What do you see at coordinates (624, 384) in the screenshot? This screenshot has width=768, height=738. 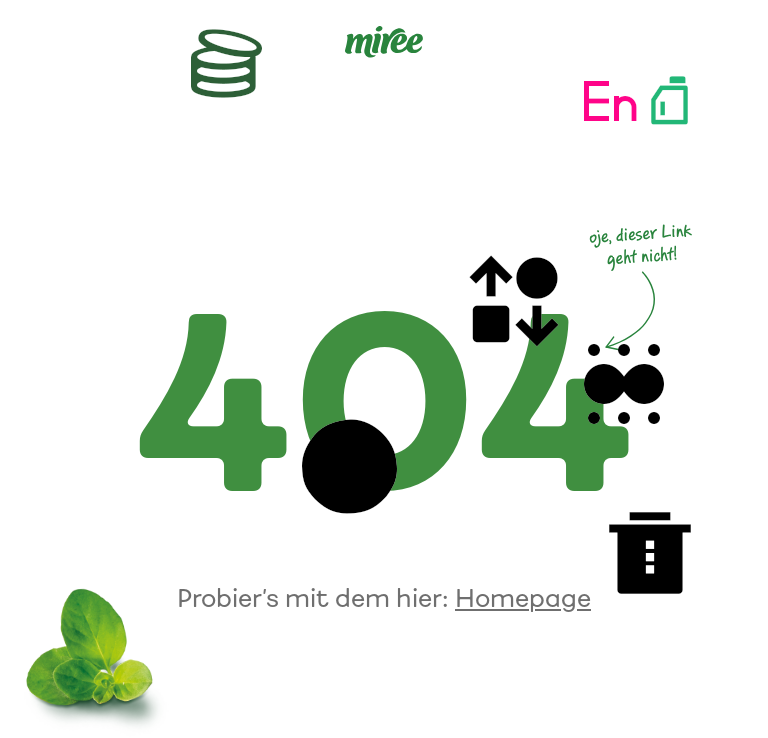 I see `indicates hazy or foggy weather conditions` at bounding box center [624, 384].